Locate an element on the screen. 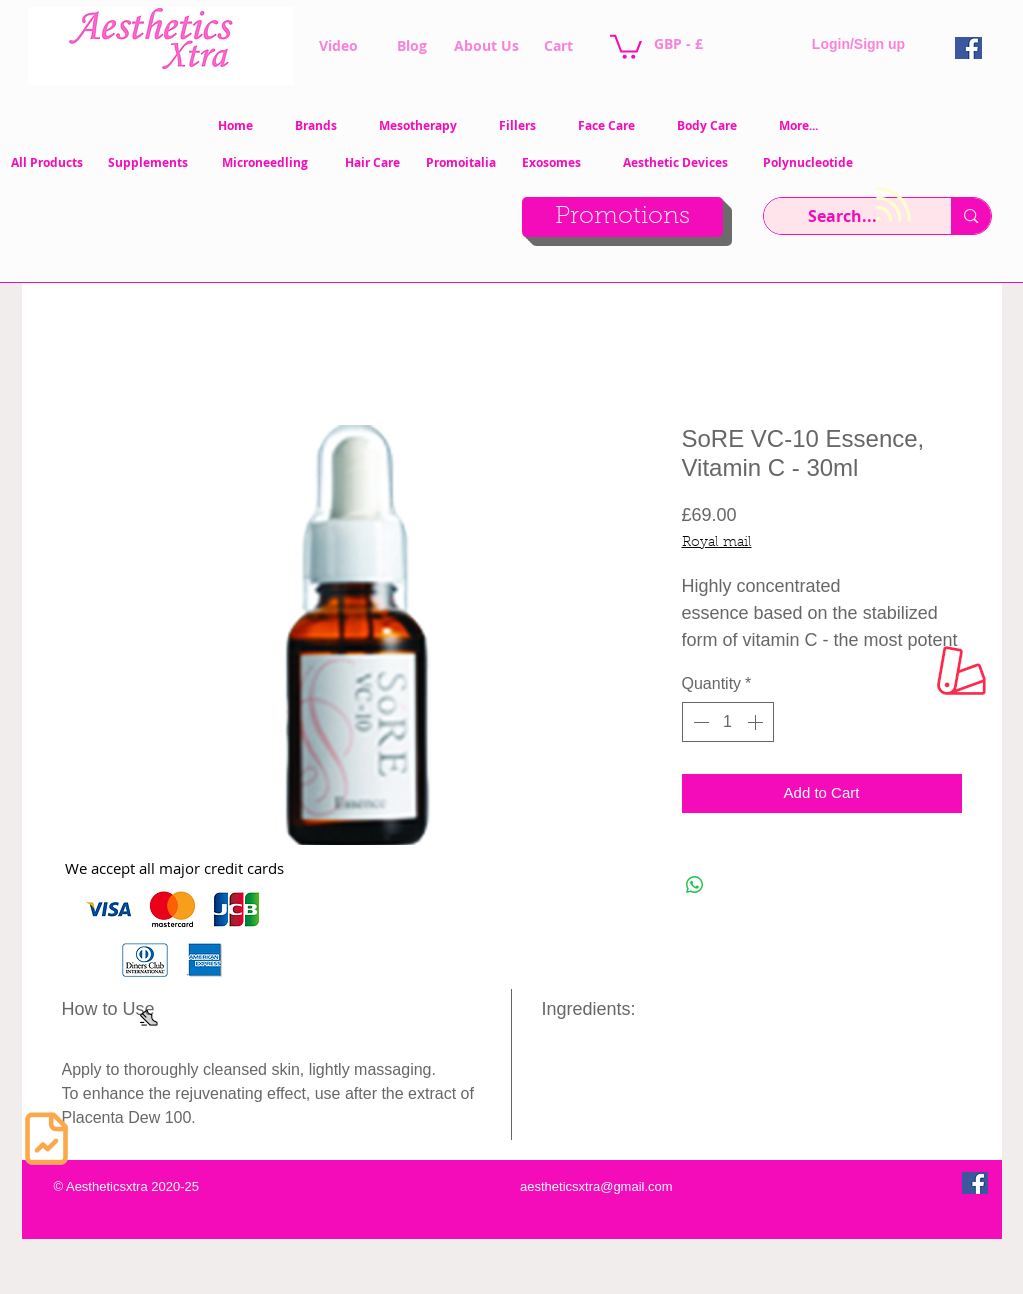 The width and height of the screenshot is (1023, 1294). open color palette or swatches is located at coordinates (959, 672).